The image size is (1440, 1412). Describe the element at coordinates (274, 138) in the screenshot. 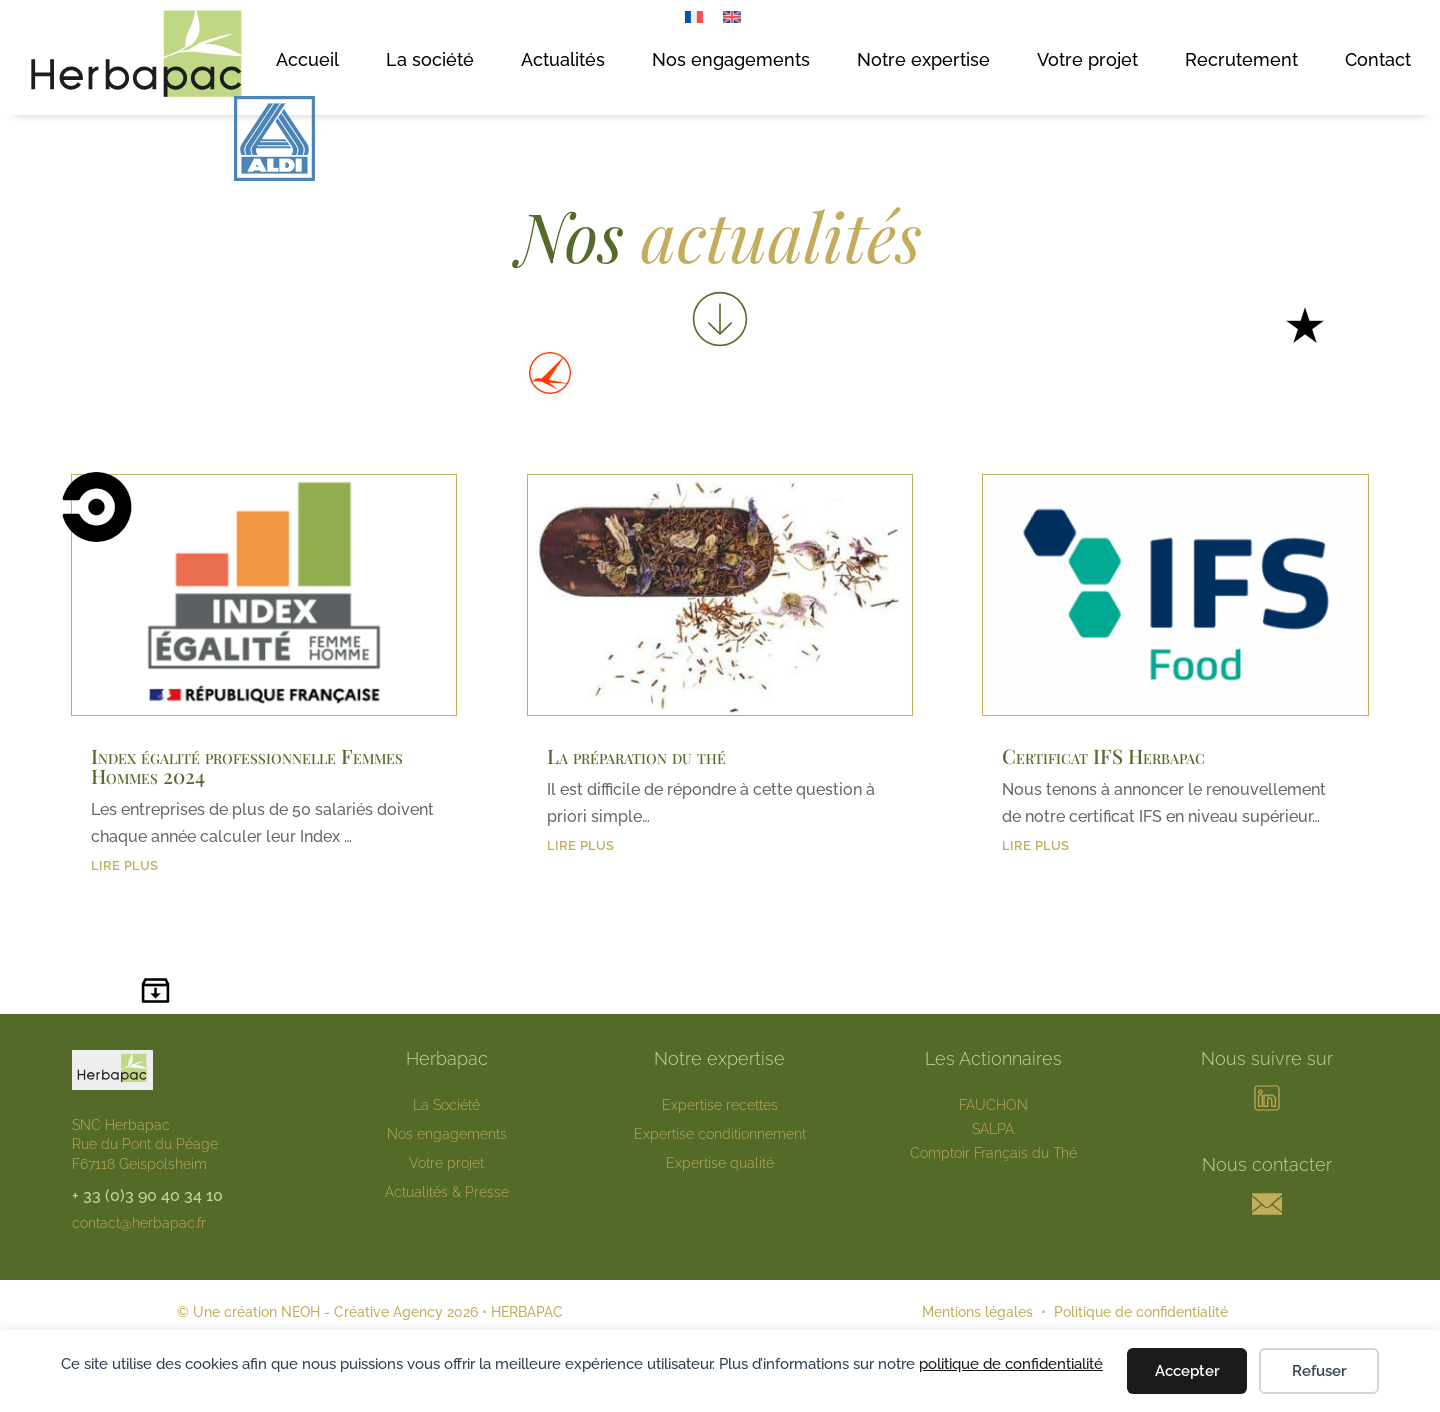

I see `aldi nord company logo` at that location.